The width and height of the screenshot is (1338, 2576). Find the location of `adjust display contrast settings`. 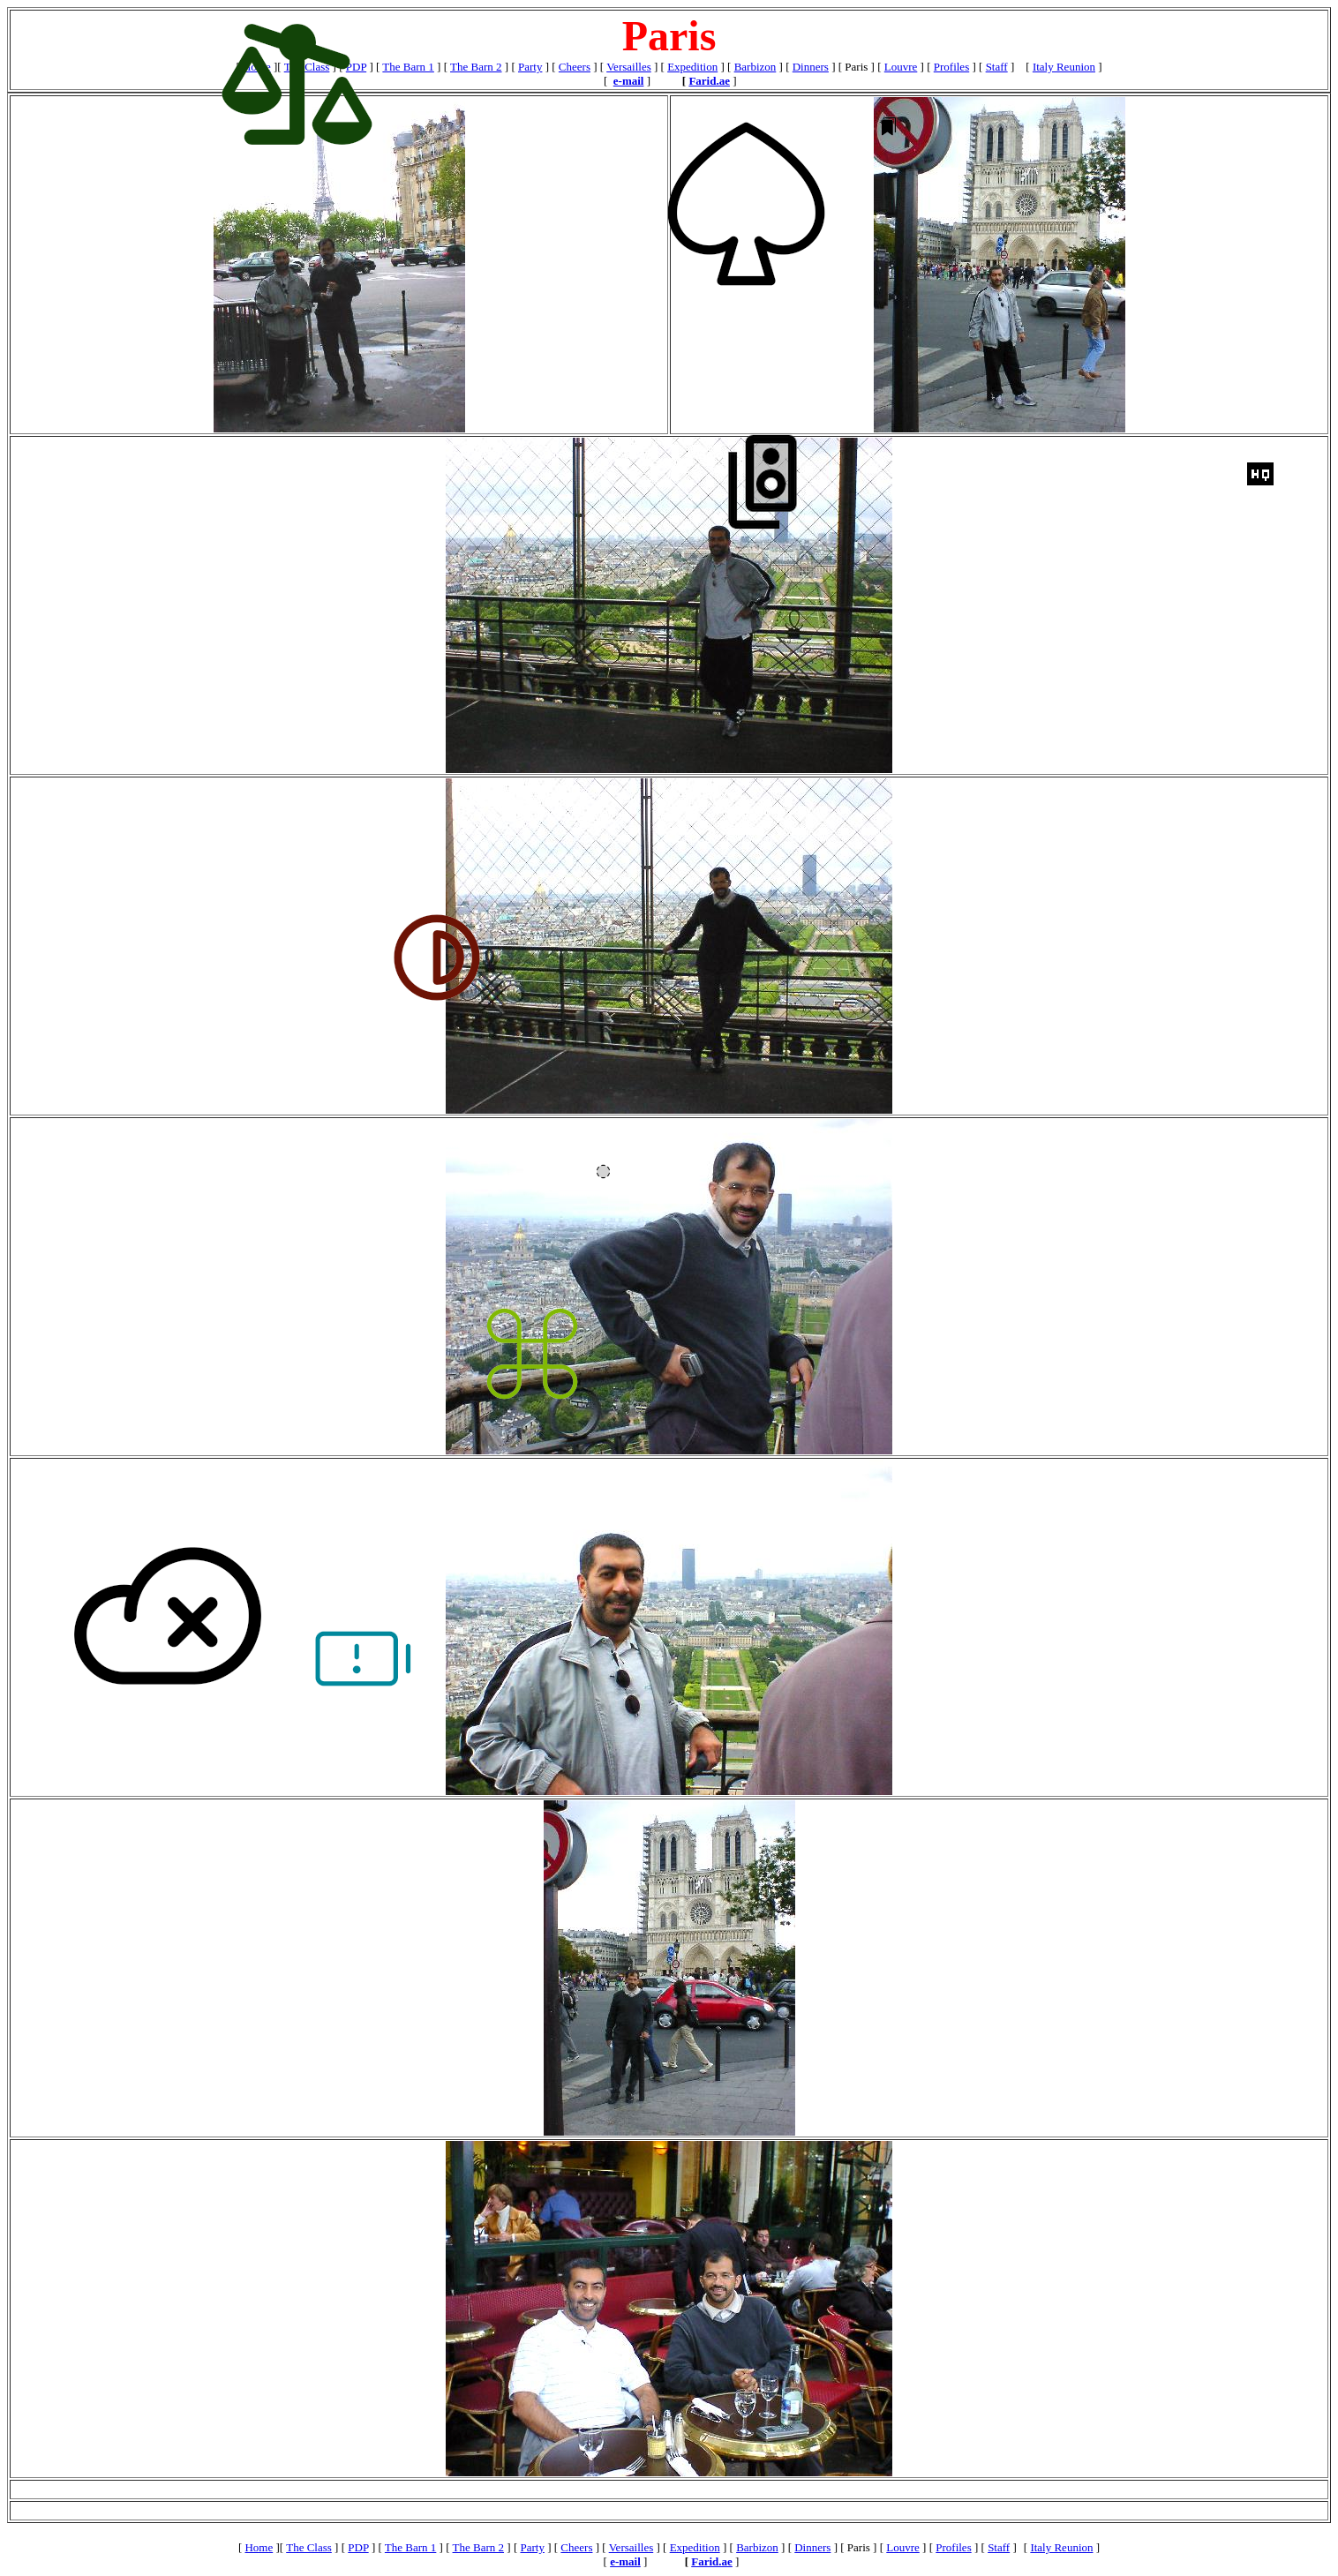

adjust display contrast settings is located at coordinates (437, 958).